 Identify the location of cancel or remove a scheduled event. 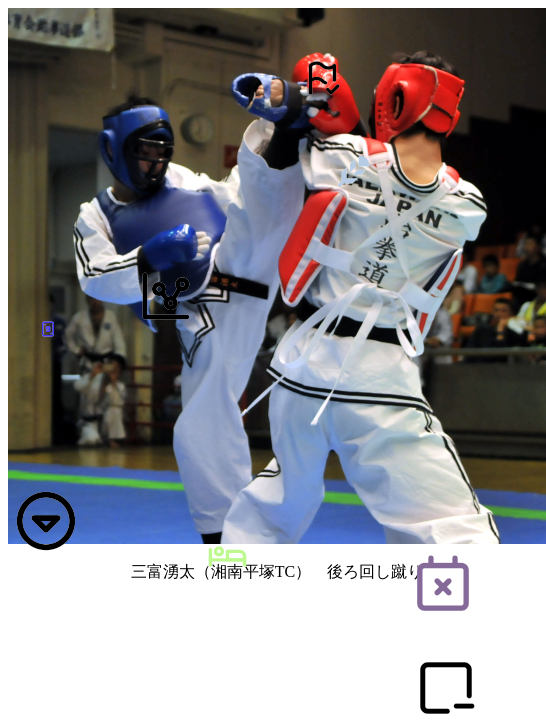
(443, 585).